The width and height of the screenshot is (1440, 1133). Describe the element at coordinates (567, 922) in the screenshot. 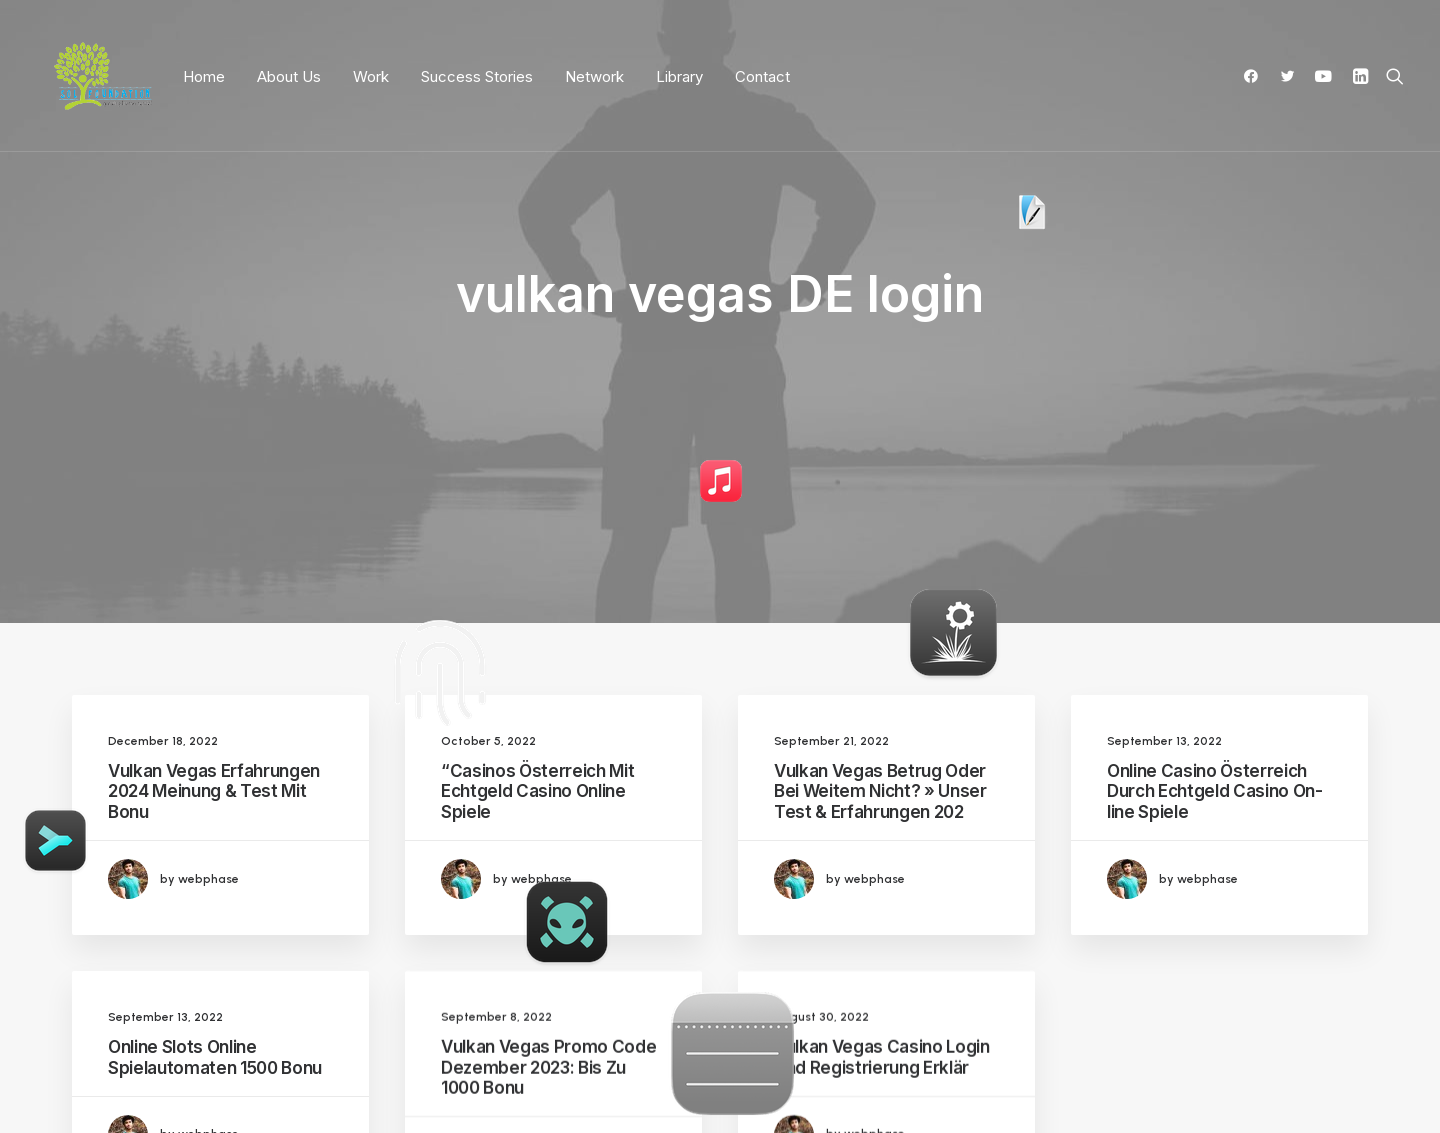

I see `open the X (formerly Twitter) app` at that location.